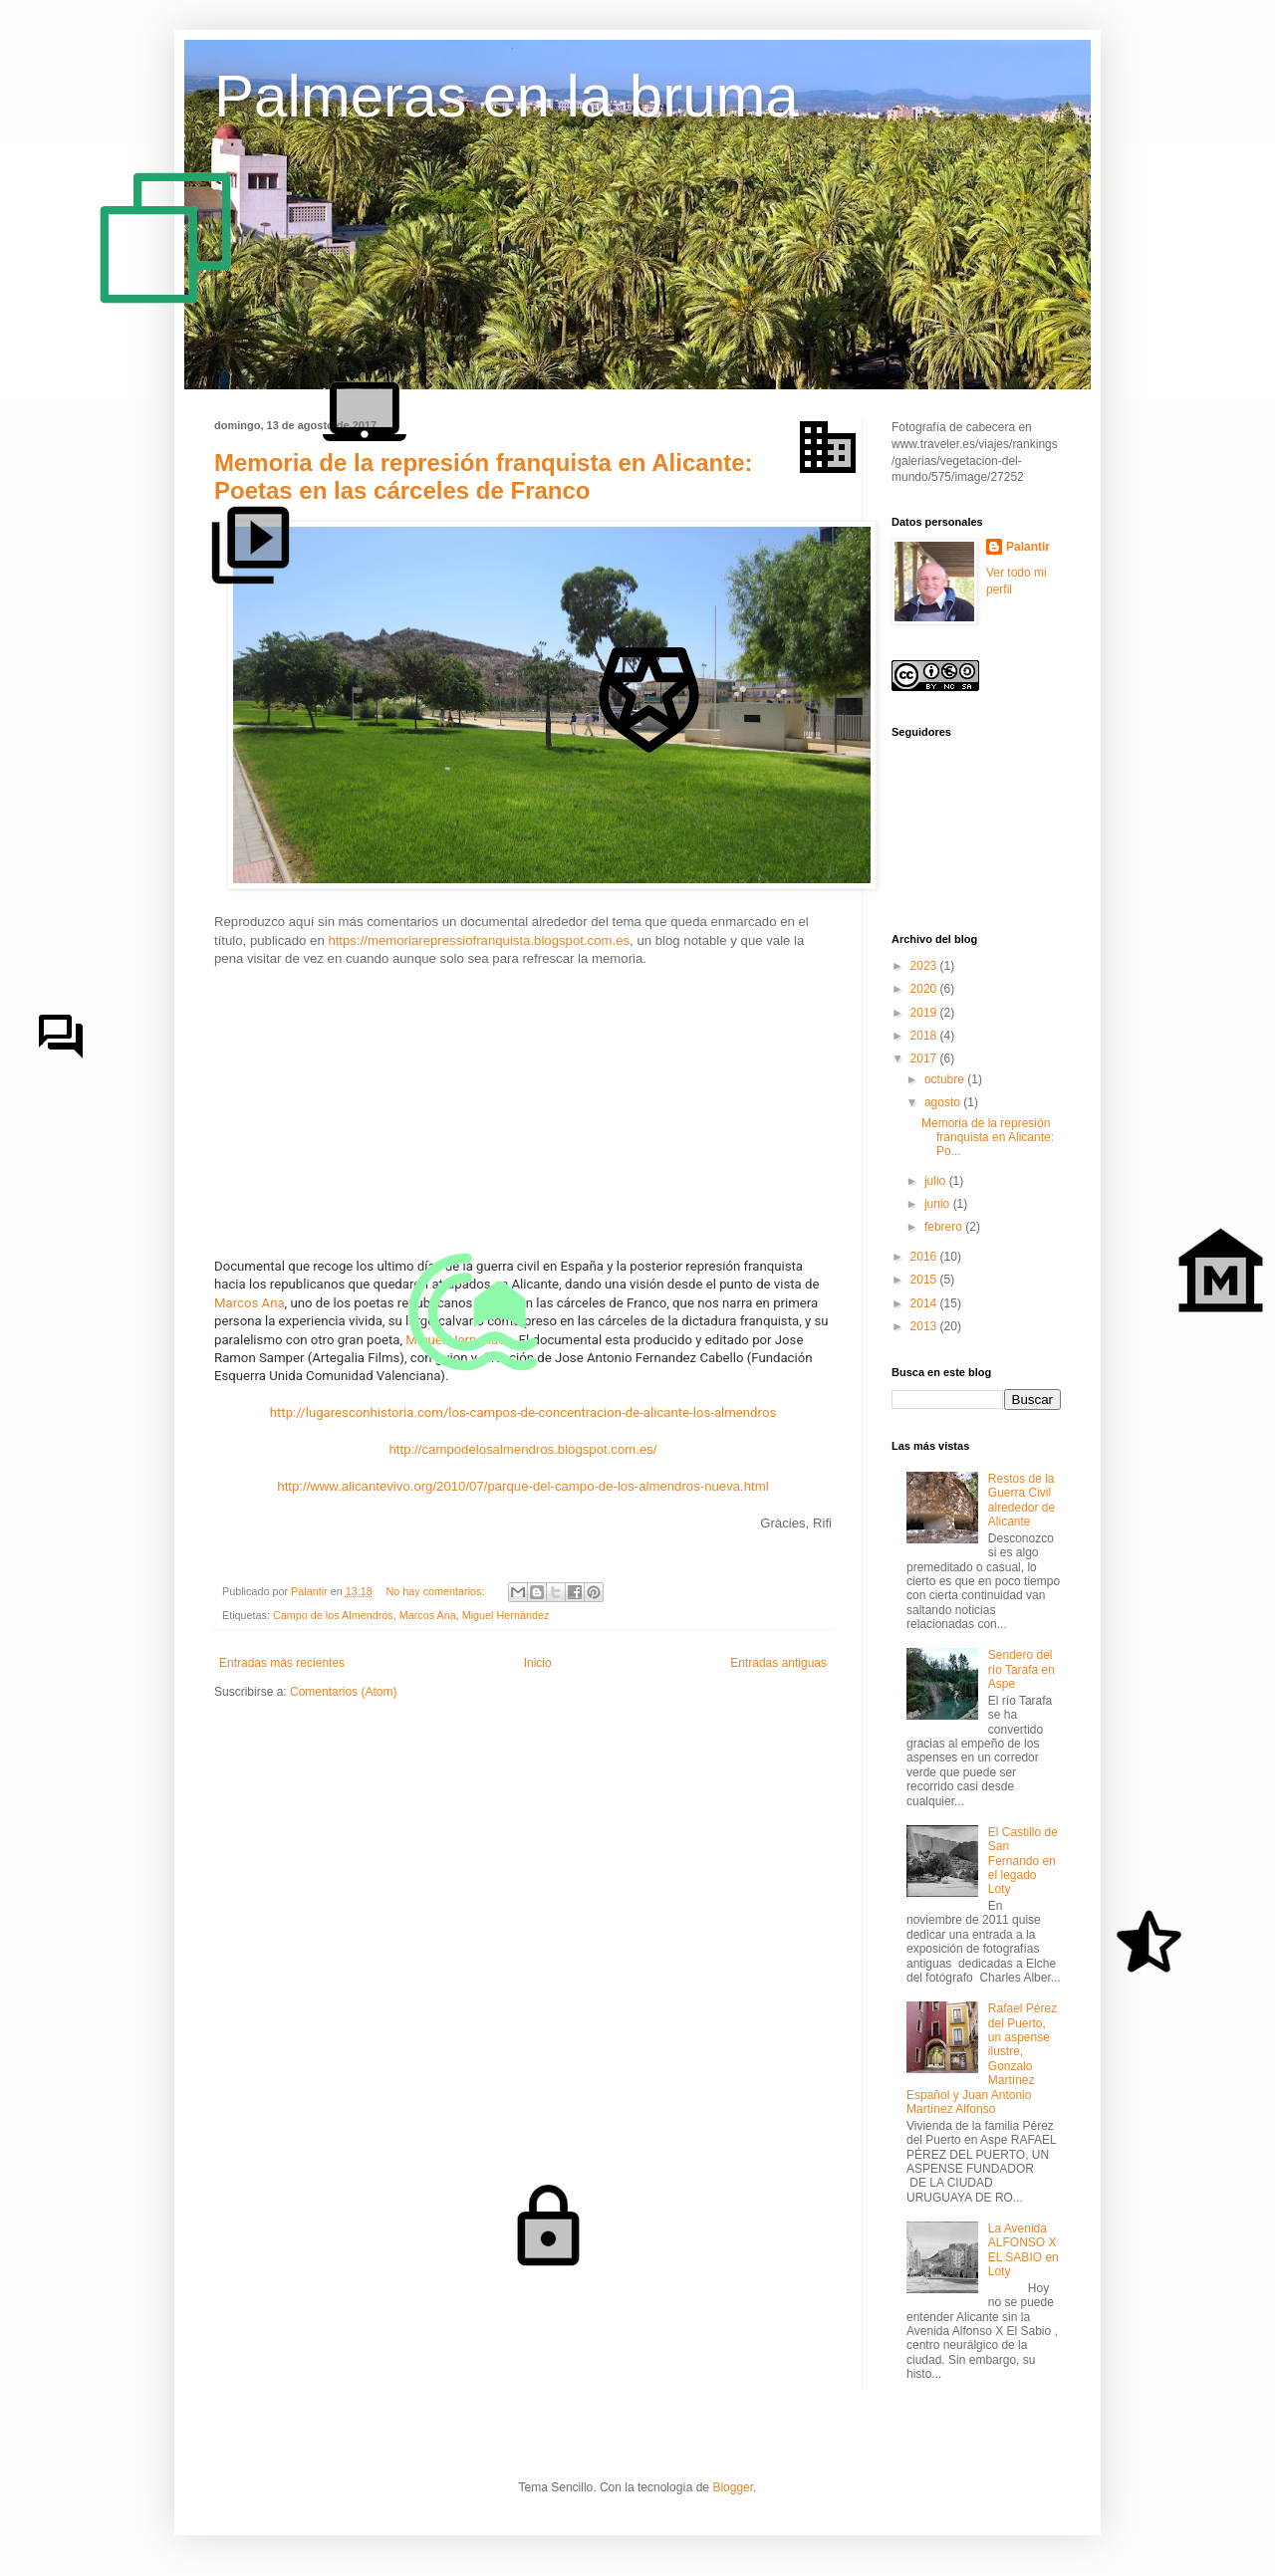 Image resolution: width=1275 pixels, height=2576 pixels. Describe the element at coordinates (1220, 1270) in the screenshot. I see `view nearby museums on the map` at that location.